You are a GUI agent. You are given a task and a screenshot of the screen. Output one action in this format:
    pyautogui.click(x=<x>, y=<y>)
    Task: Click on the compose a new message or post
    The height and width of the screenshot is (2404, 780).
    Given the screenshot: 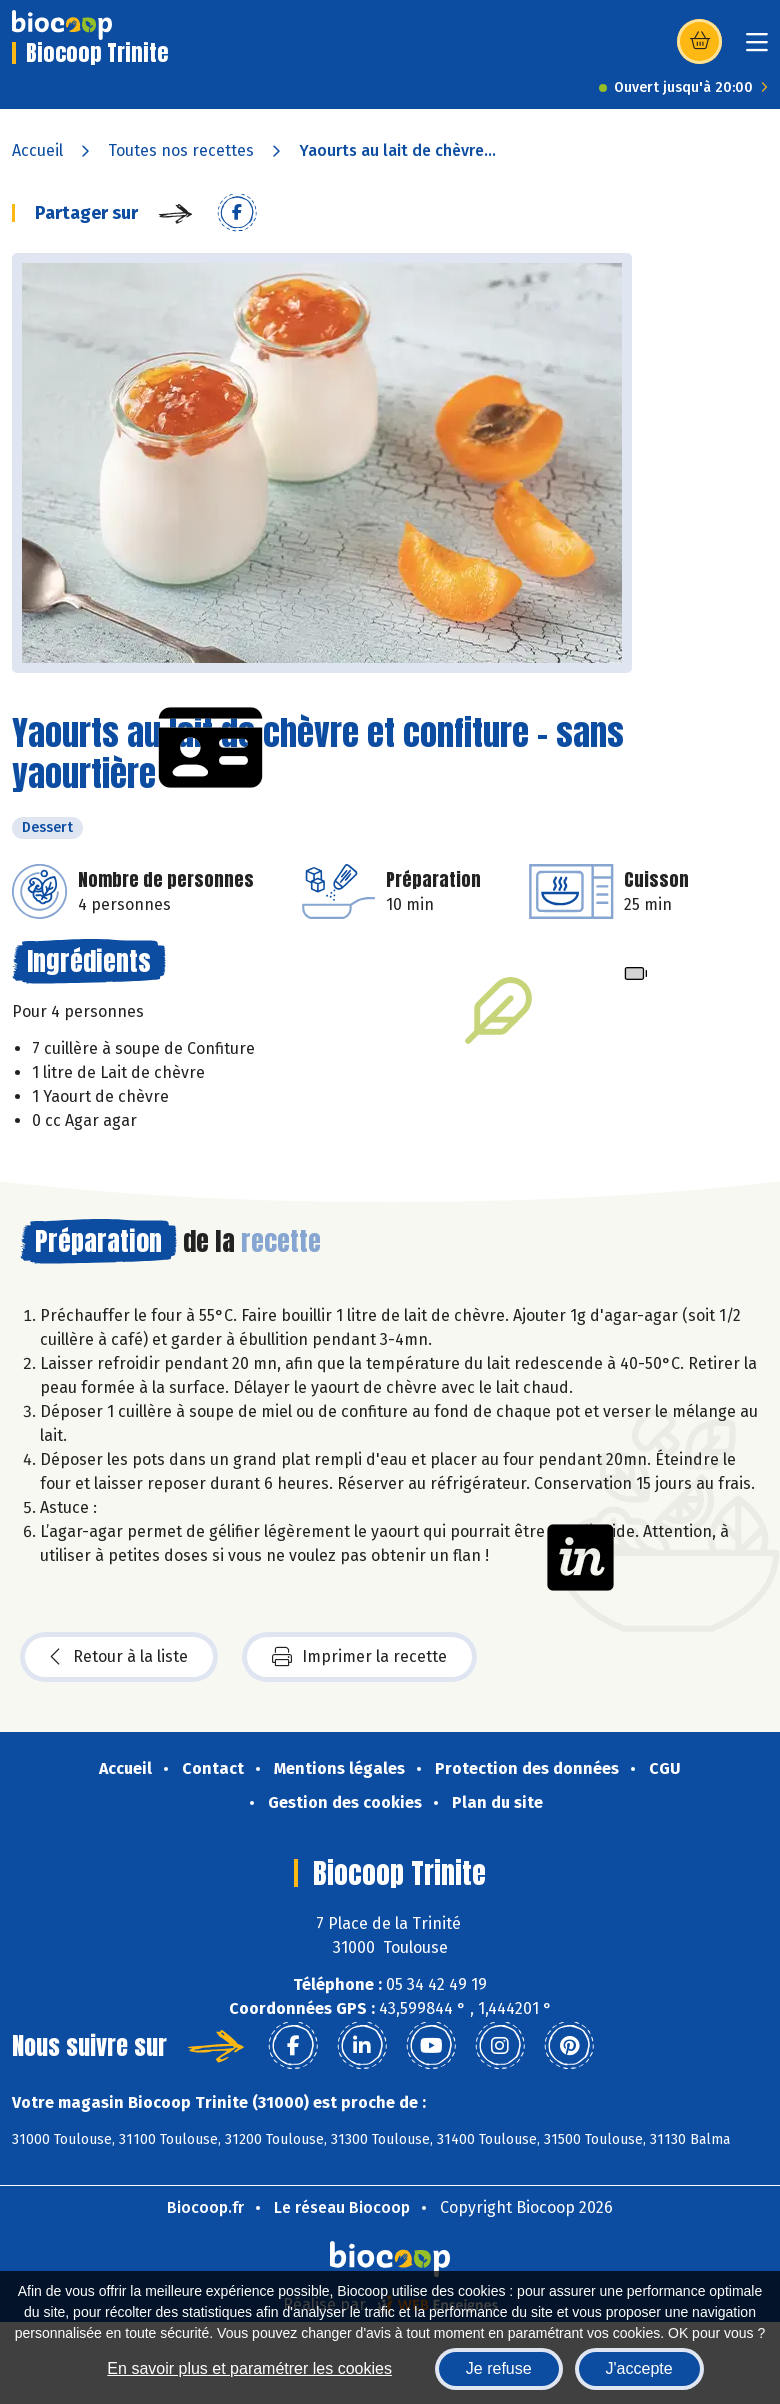 What is the action you would take?
    pyautogui.click(x=498, y=1010)
    